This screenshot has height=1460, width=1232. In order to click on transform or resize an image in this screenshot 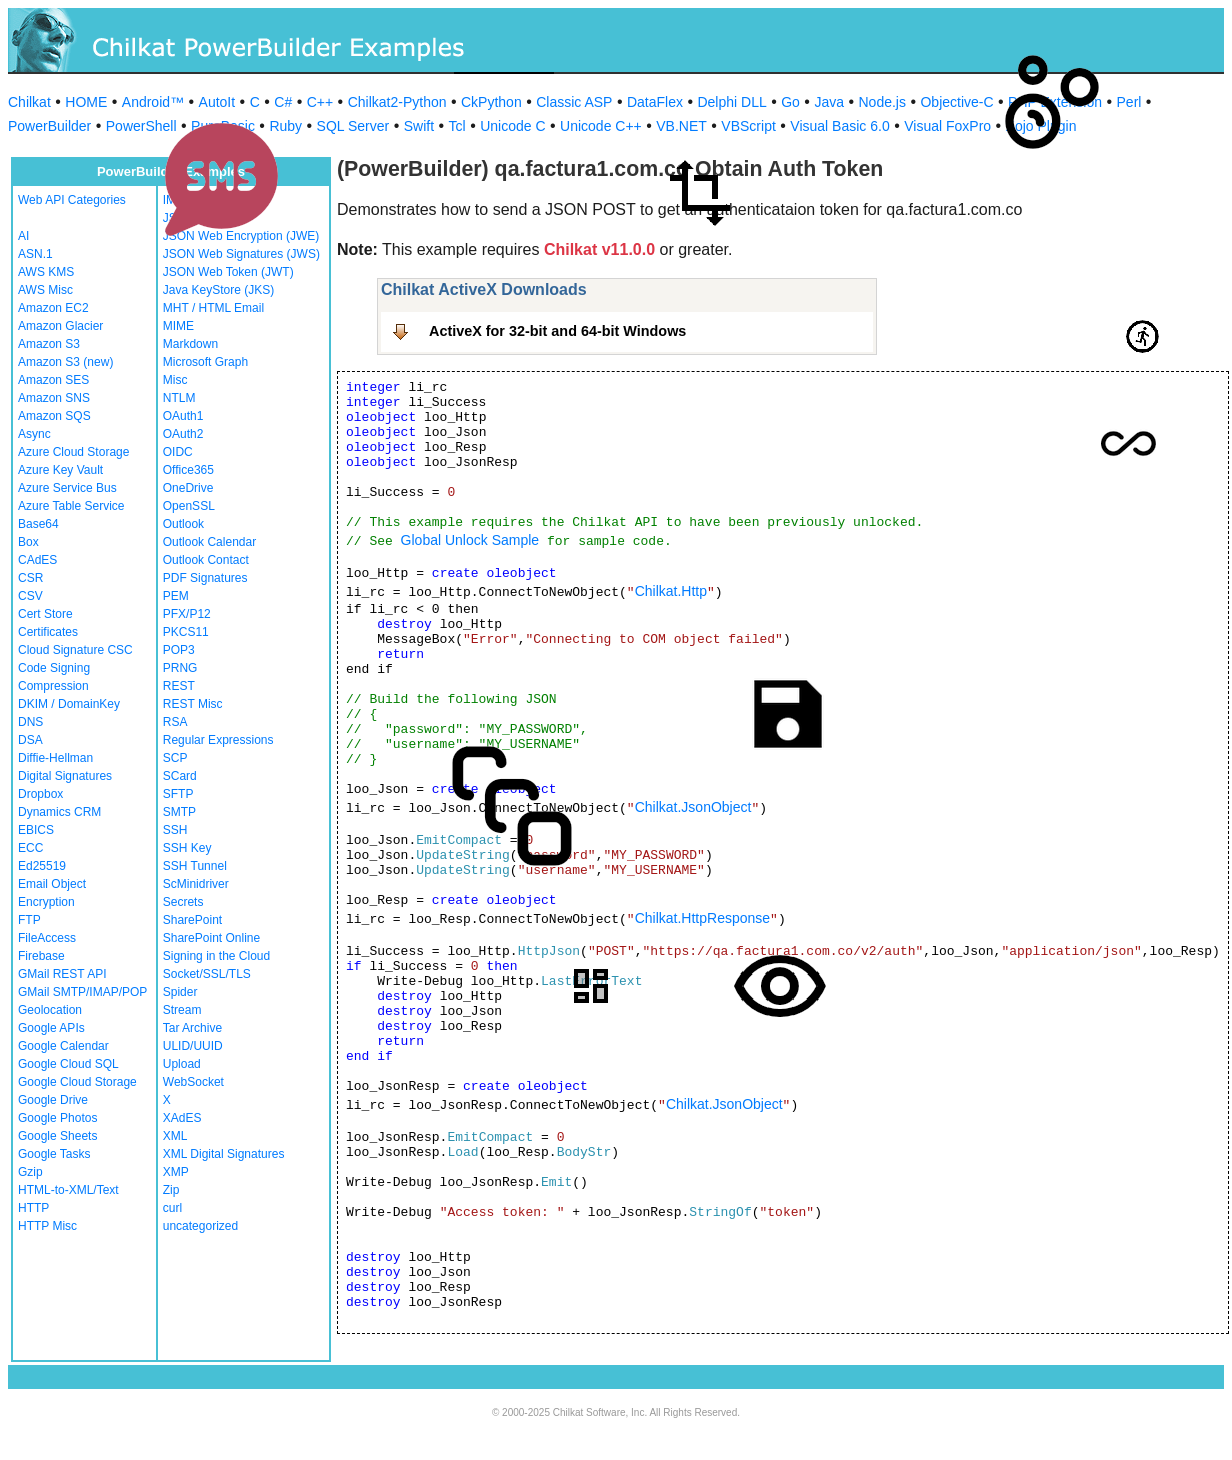, I will do `click(700, 193)`.